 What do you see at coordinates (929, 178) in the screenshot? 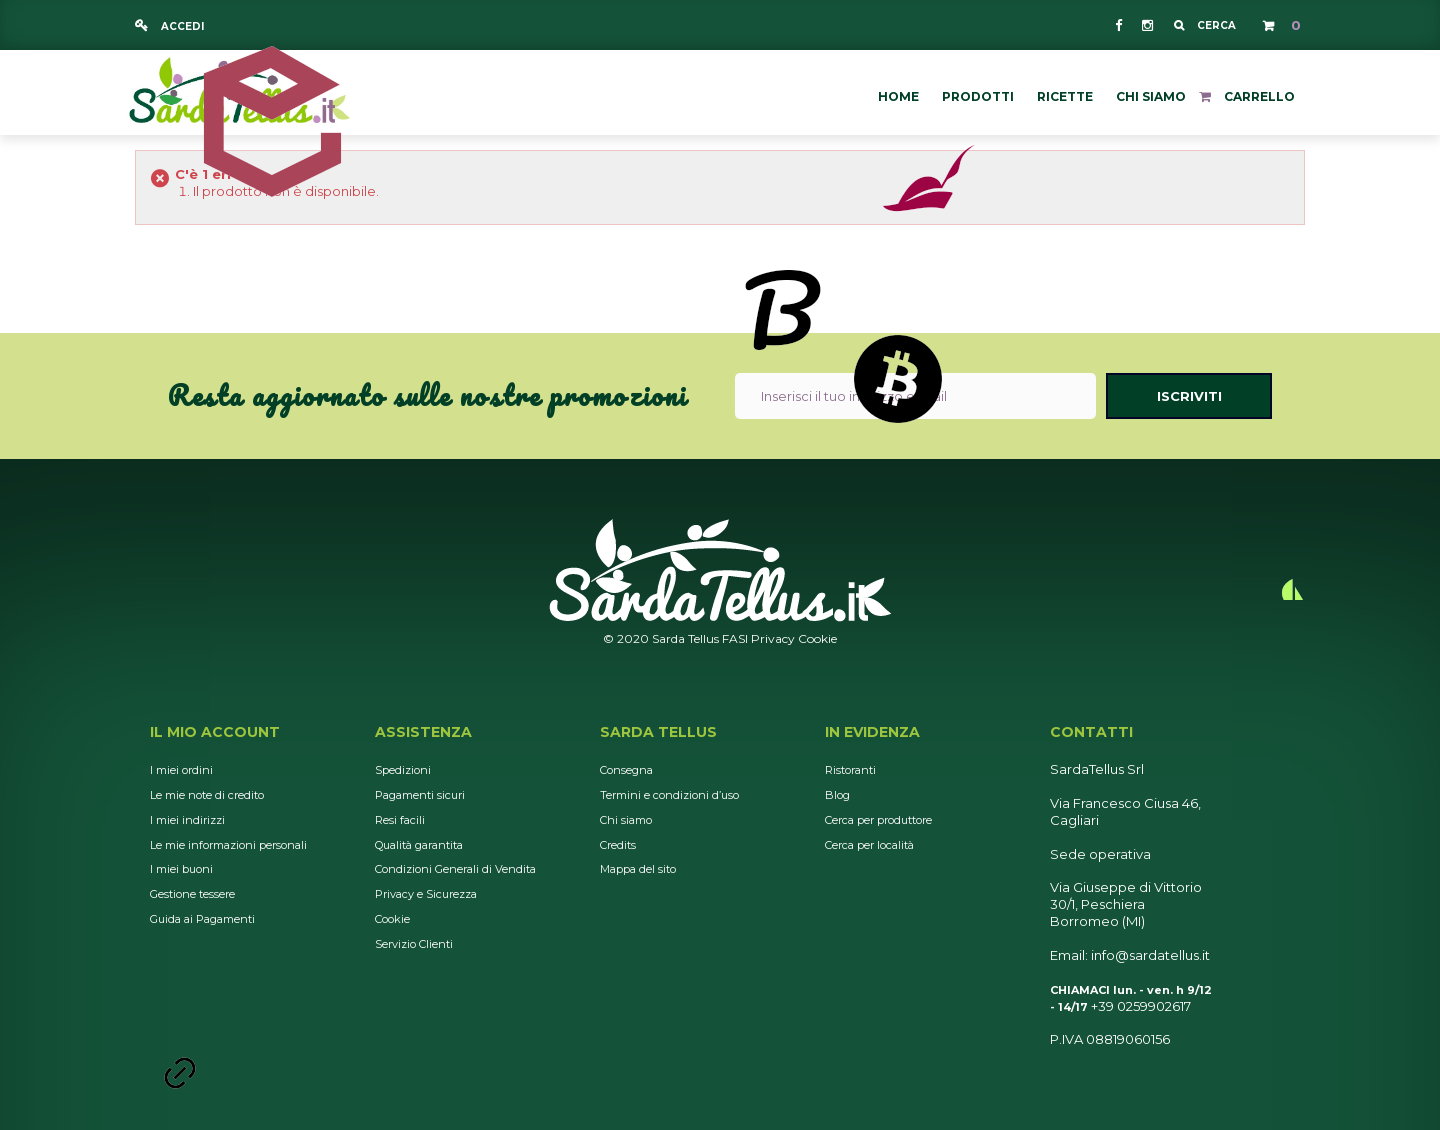
I see `pied piper brand logo` at bounding box center [929, 178].